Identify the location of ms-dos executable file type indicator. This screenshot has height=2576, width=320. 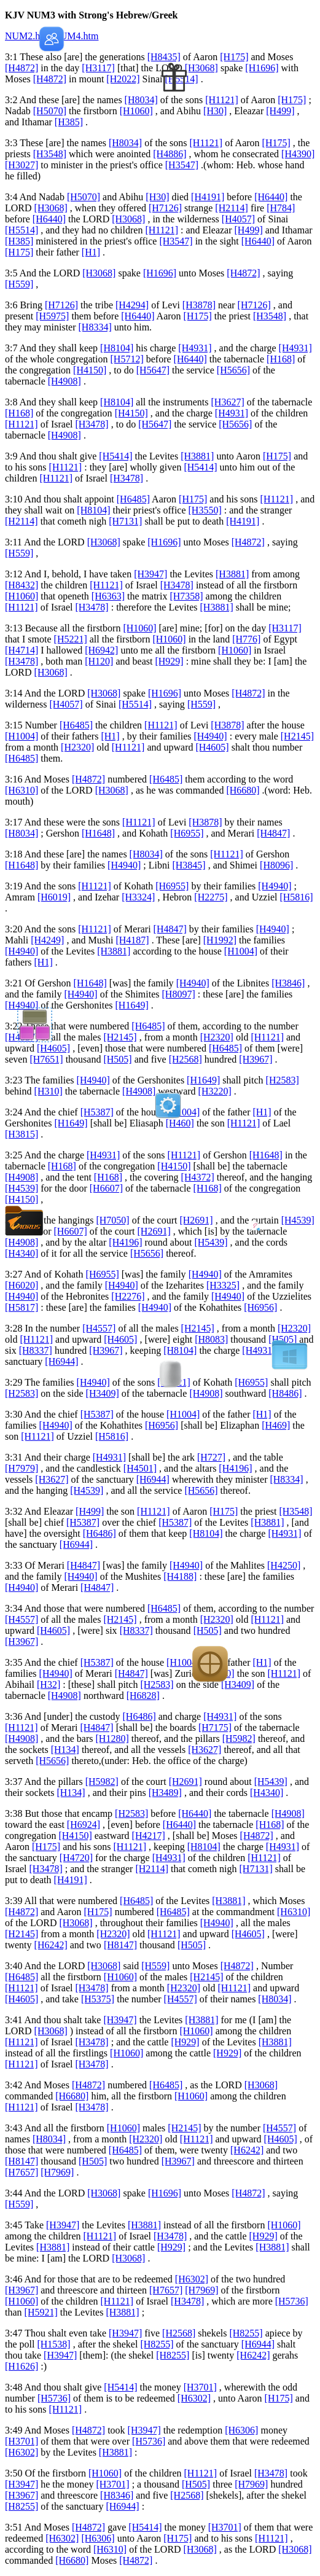
(168, 1105).